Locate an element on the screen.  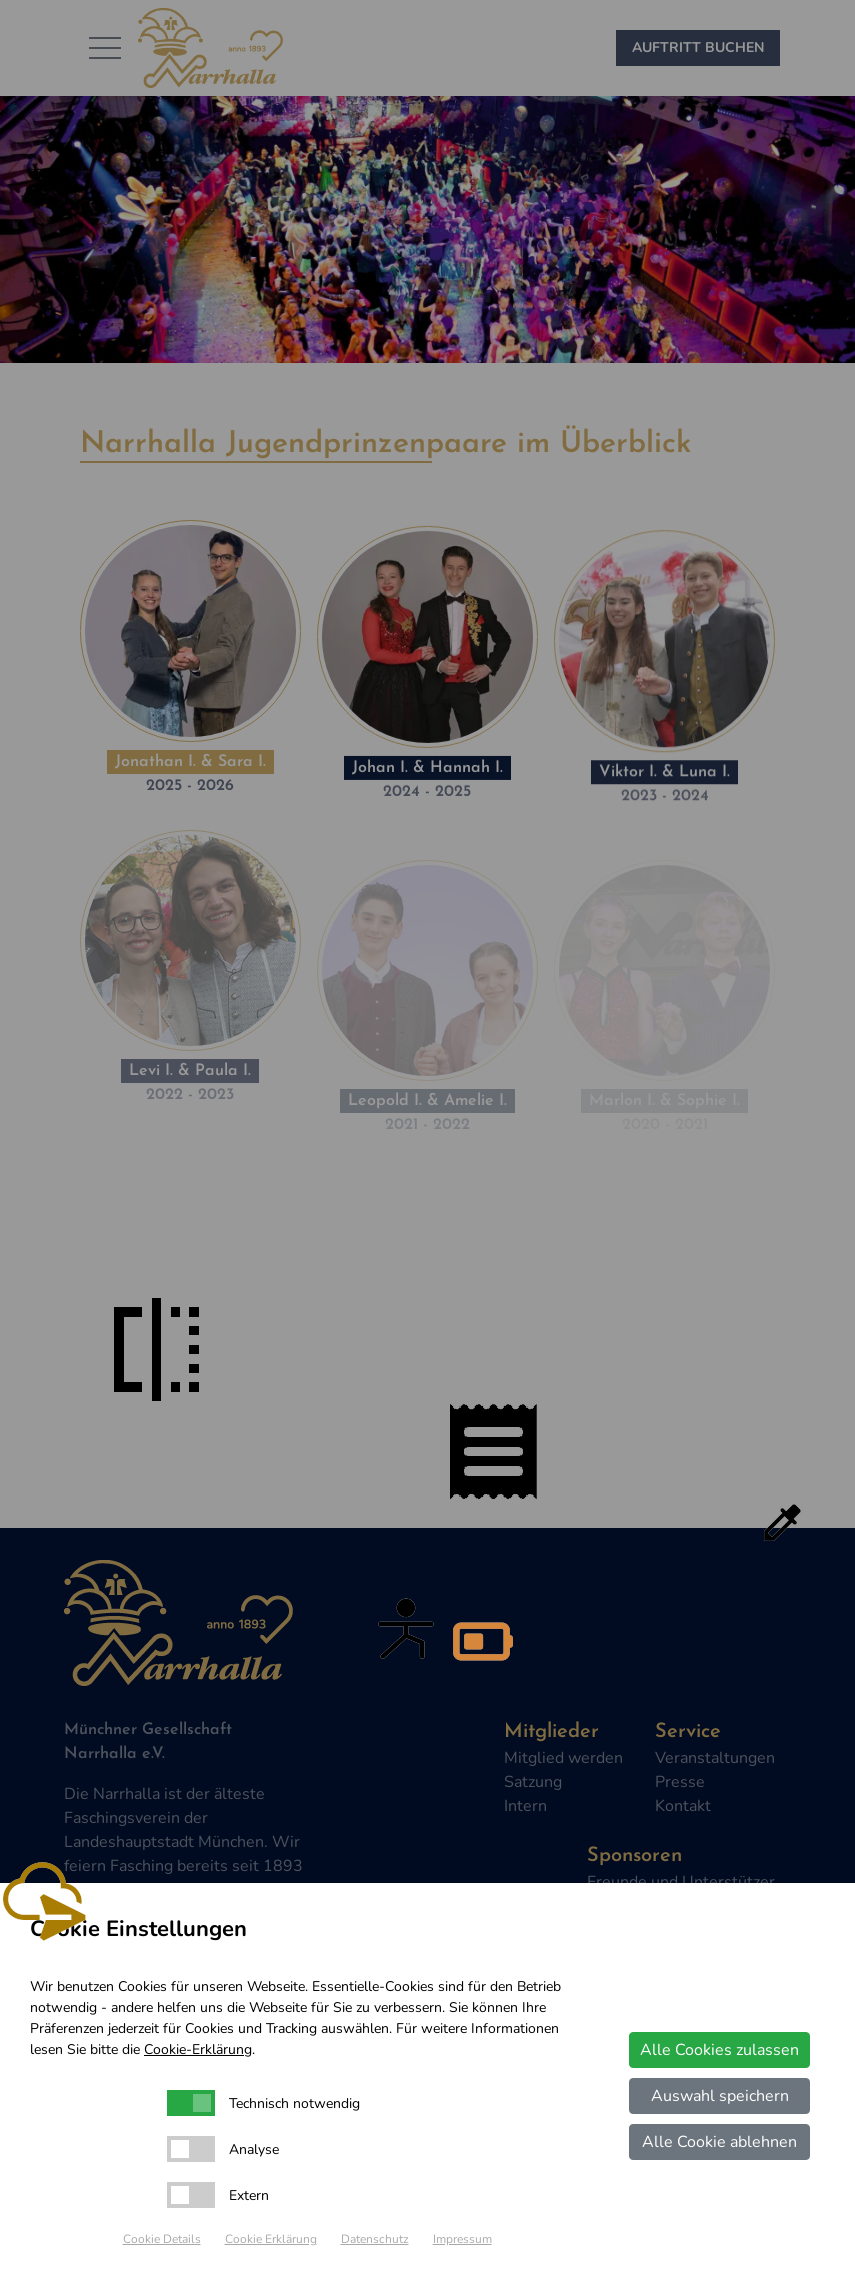
access tai chi or meditation exercises is located at coordinates (406, 1631).